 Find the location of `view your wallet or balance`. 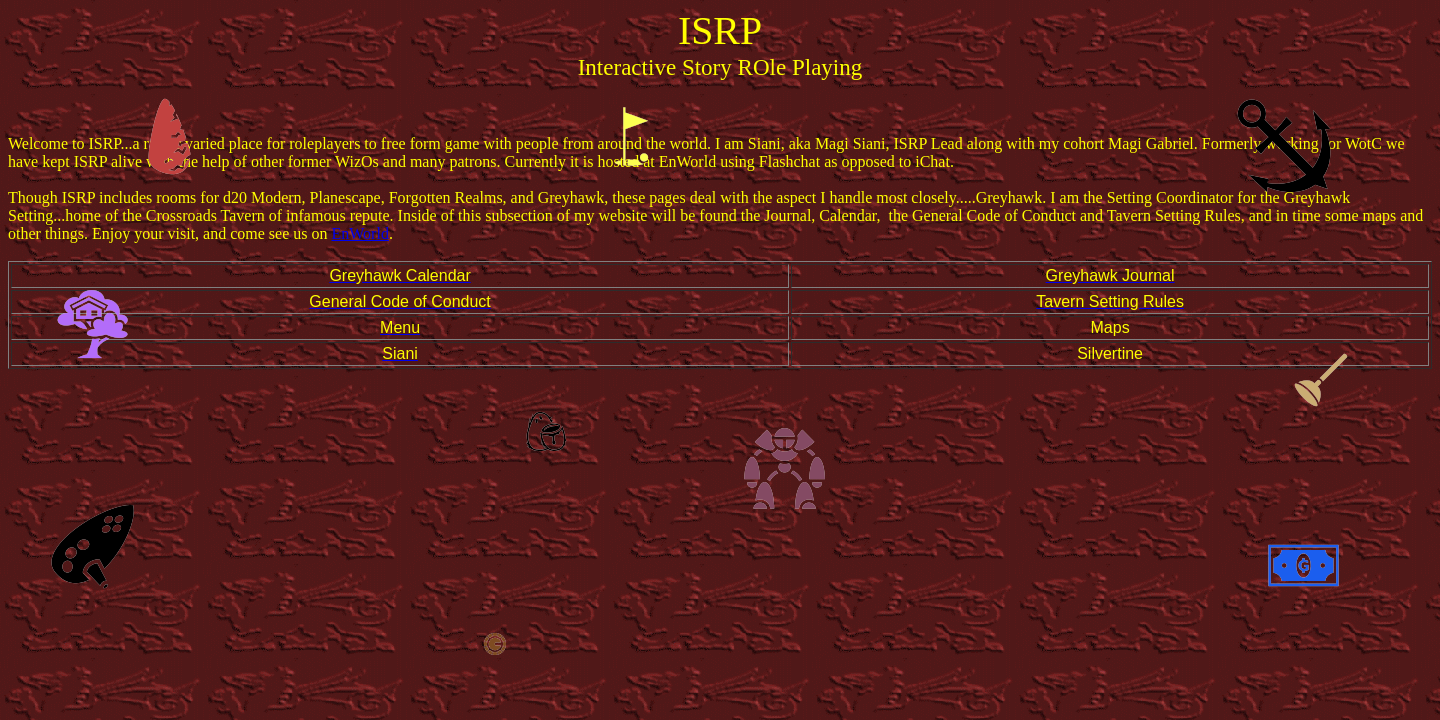

view your wallet or balance is located at coordinates (1303, 565).